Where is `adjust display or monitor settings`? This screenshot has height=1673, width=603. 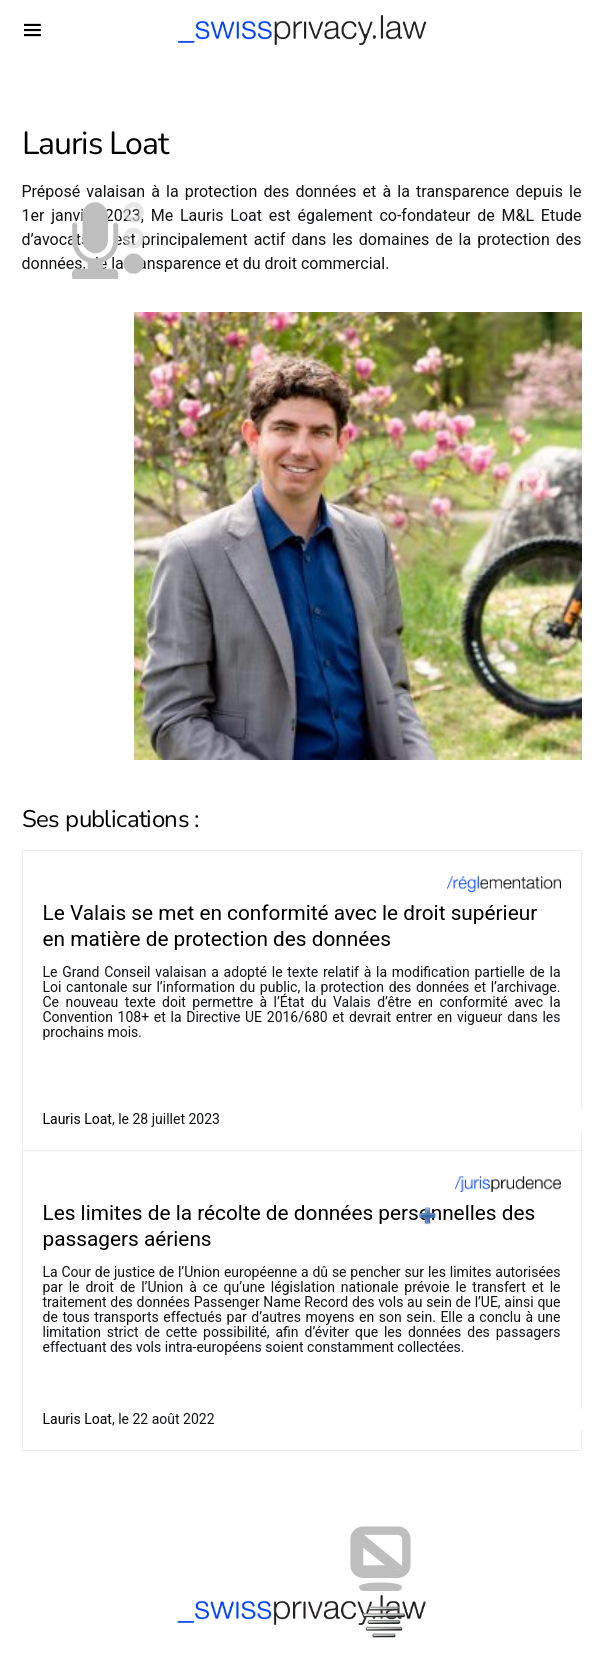
adjust display or monitor settings is located at coordinates (380, 1556).